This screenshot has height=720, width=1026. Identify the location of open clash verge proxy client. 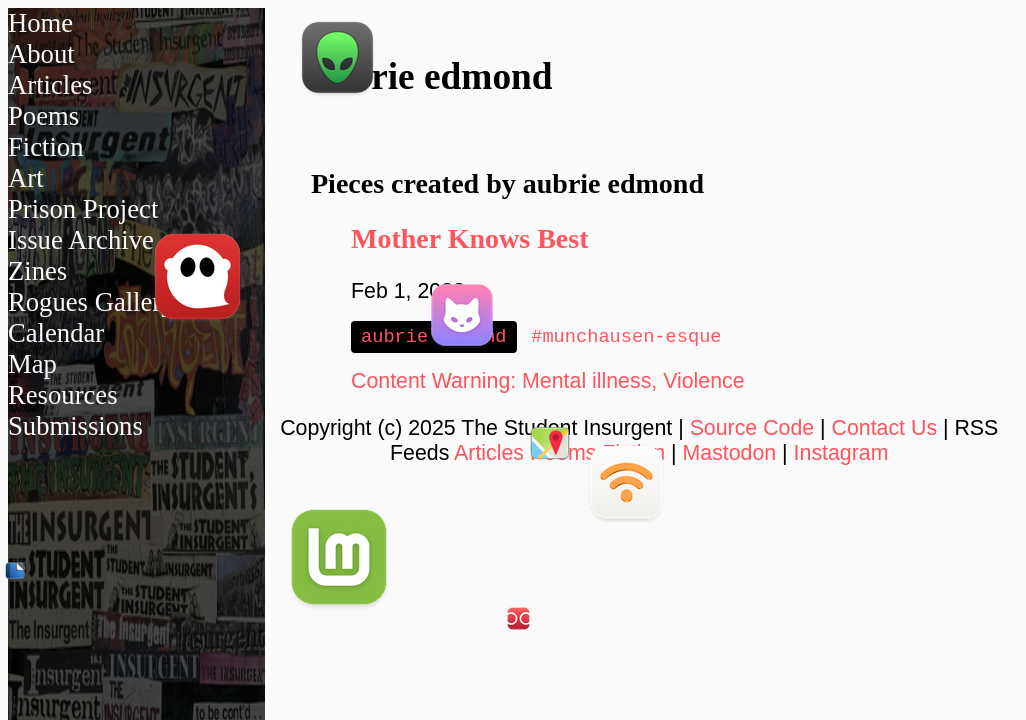
(462, 315).